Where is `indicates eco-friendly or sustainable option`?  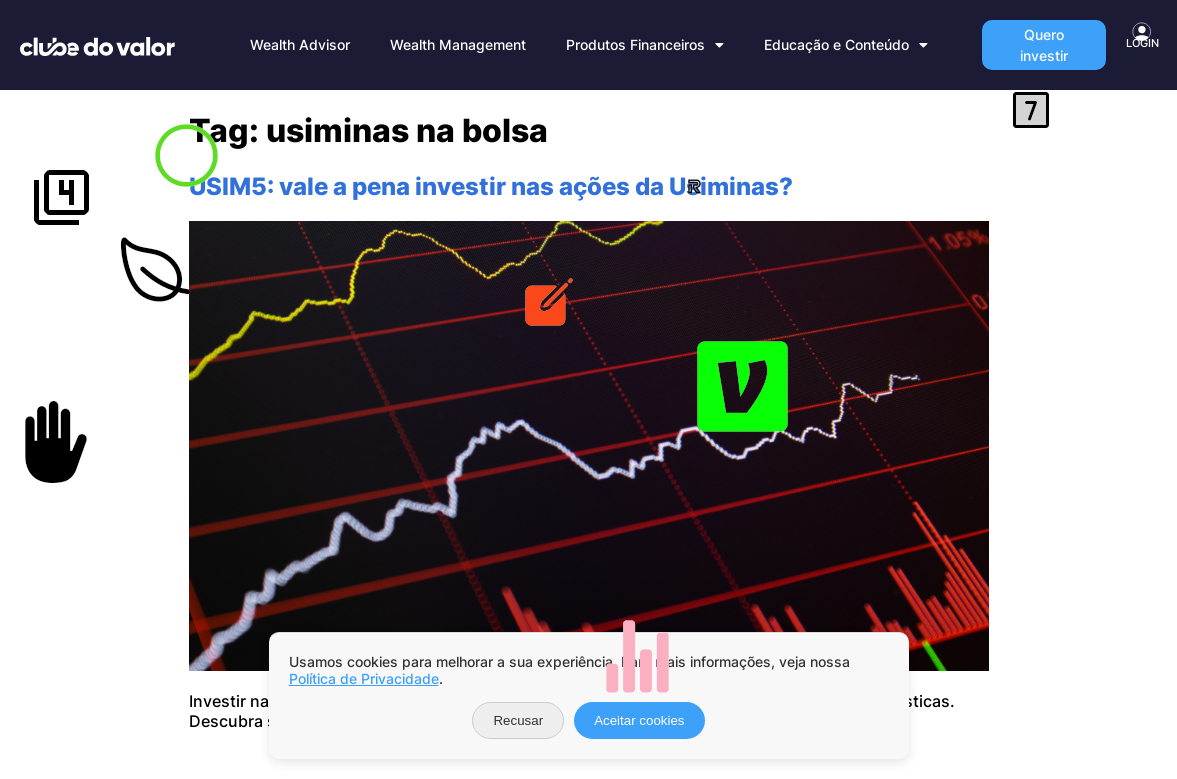
indicates eco-friendly or sustainable option is located at coordinates (155, 269).